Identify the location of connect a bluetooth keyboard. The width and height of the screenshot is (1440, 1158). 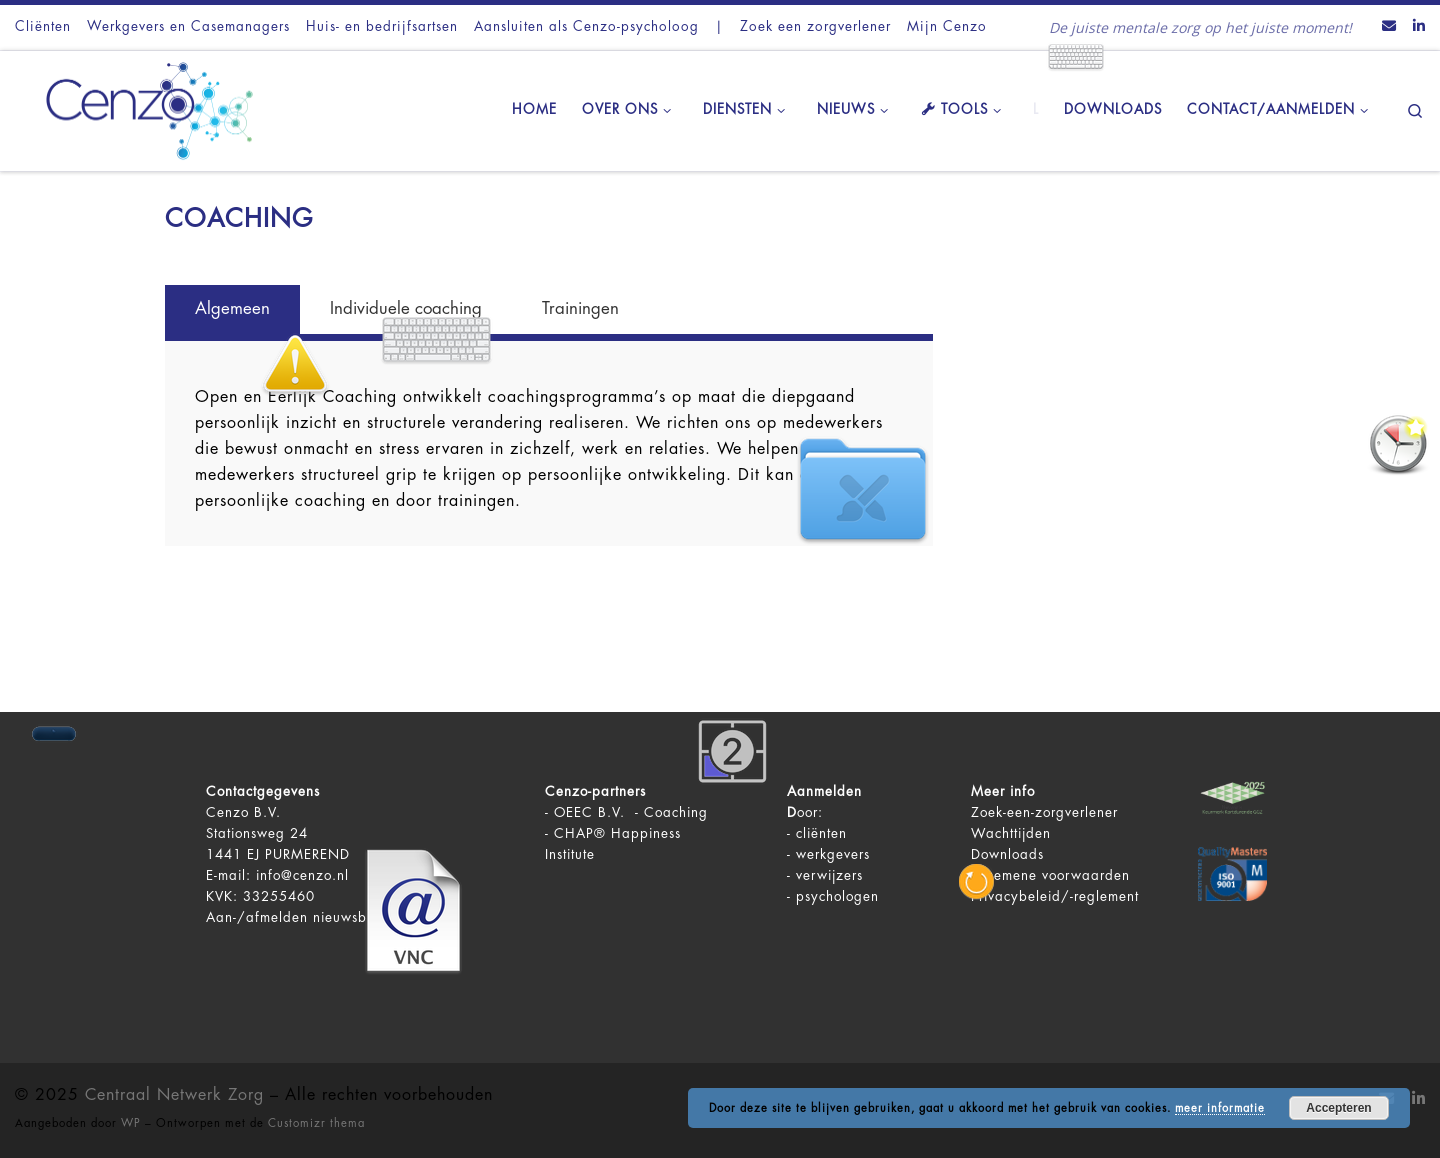
(436, 339).